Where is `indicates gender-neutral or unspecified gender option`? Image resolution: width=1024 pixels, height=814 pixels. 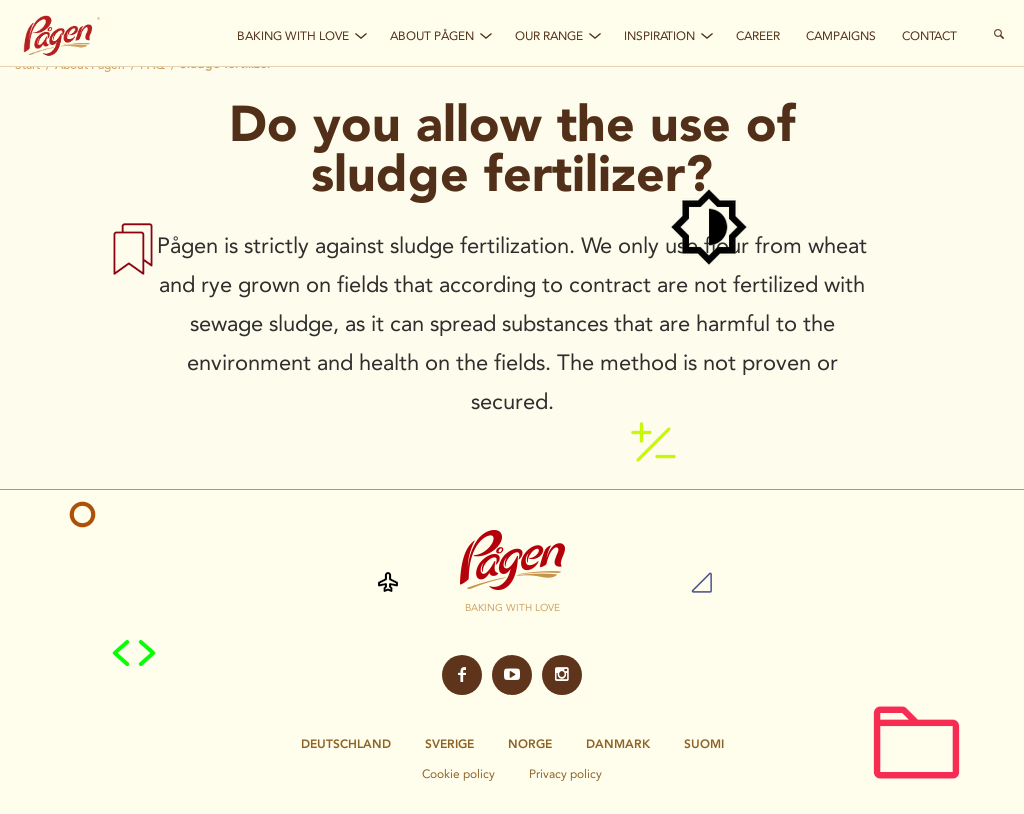
indicates gender-neutral or unspecified gender option is located at coordinates (82, 514).